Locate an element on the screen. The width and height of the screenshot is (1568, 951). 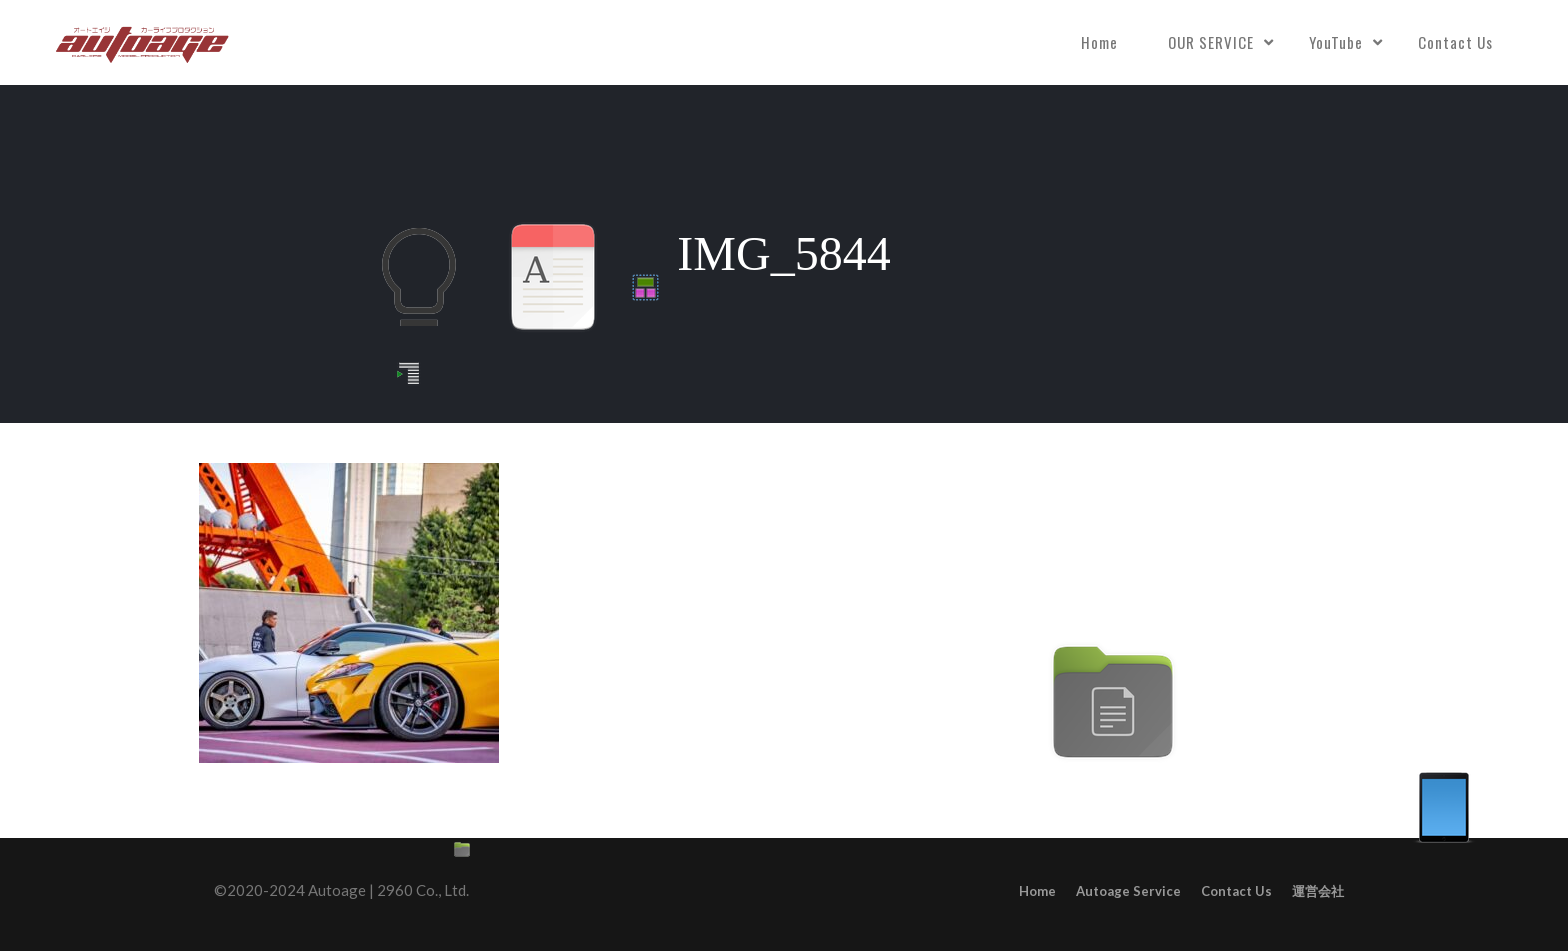
indicates an open or expanded folder is located at coordinates (462, 849).